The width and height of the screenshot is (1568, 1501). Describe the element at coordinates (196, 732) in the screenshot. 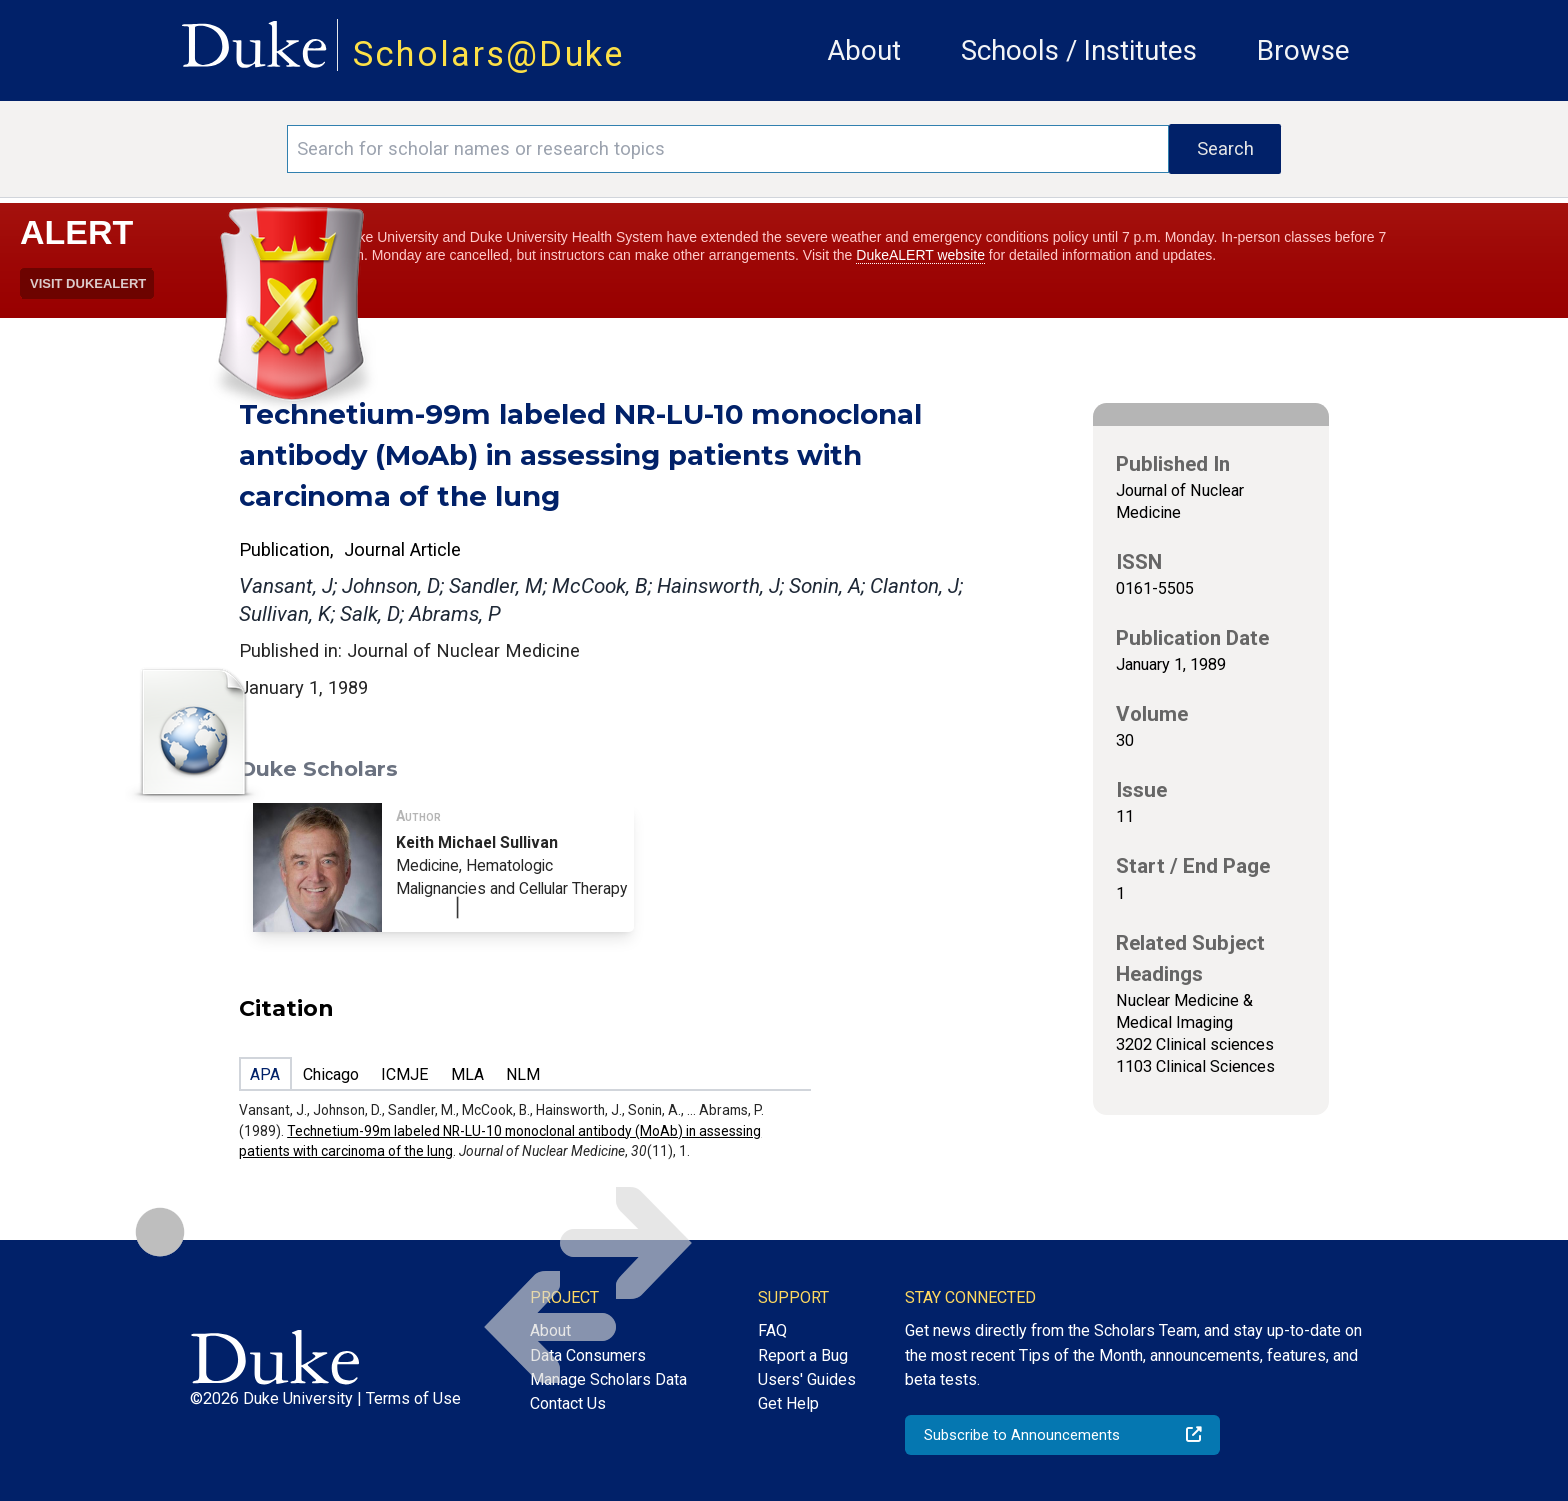

I see `an HTML or web page file` at that location.